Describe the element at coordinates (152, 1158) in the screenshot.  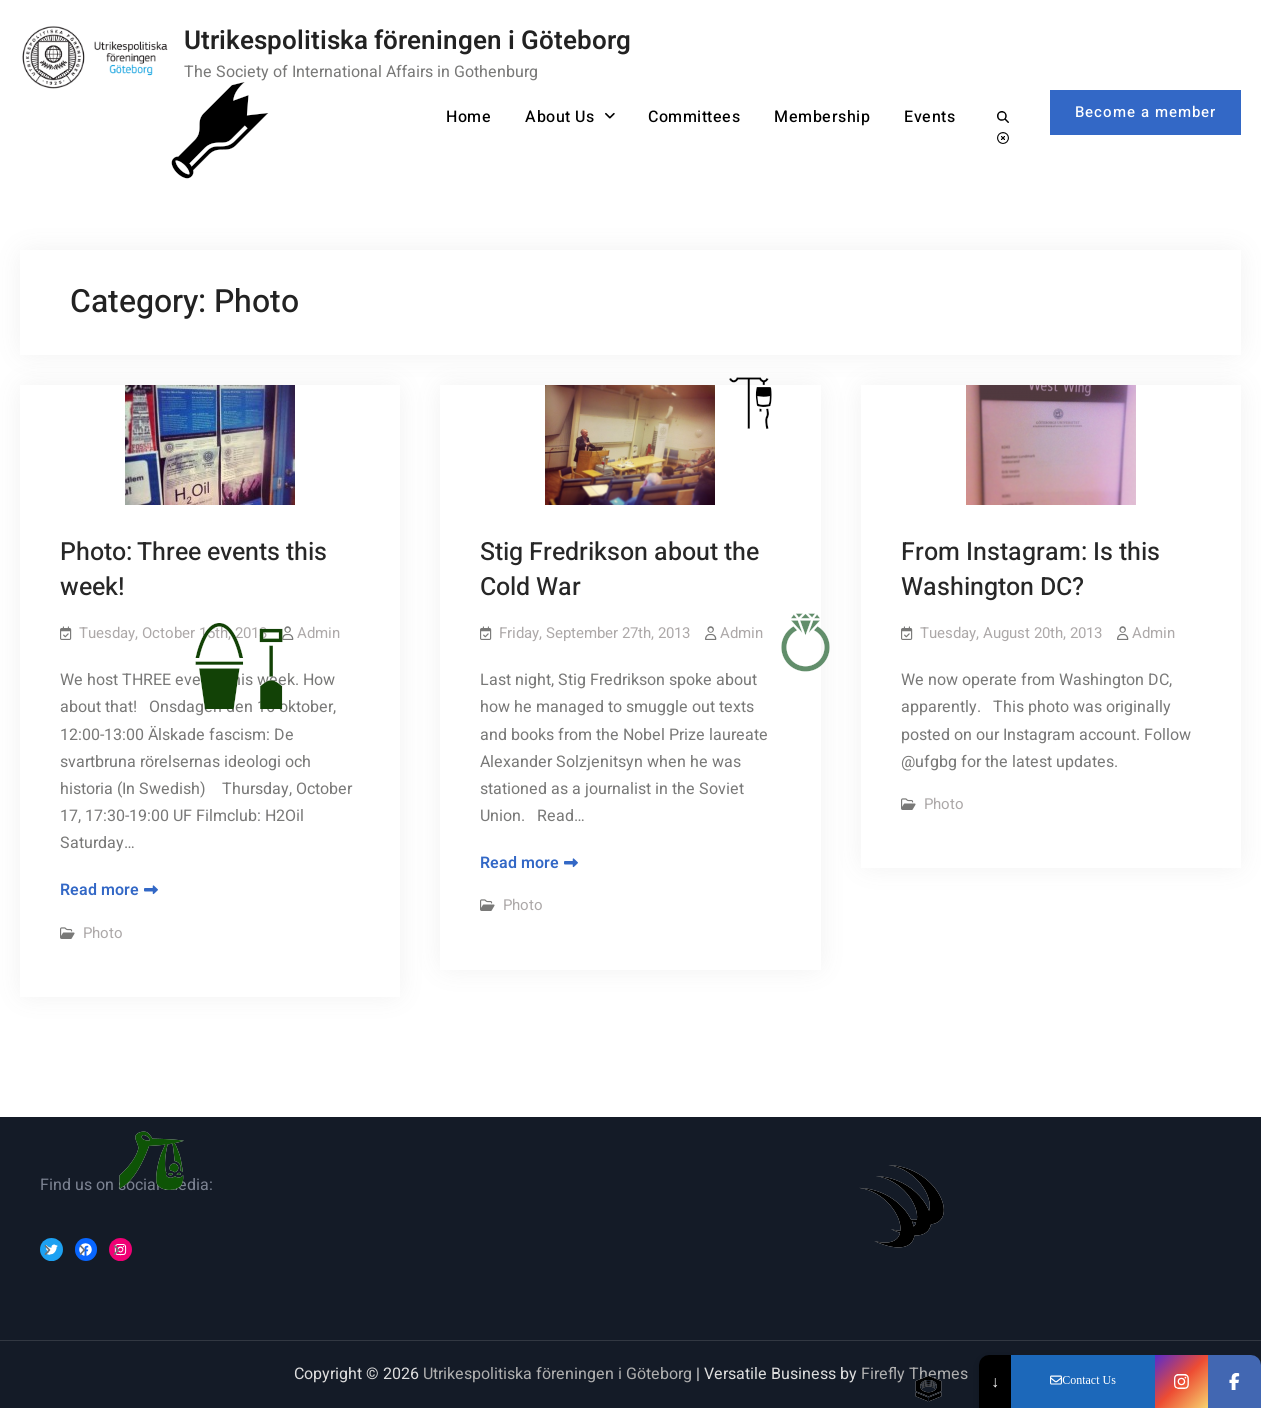
I see `indicates a new baby announcement or birth notification` at that location.